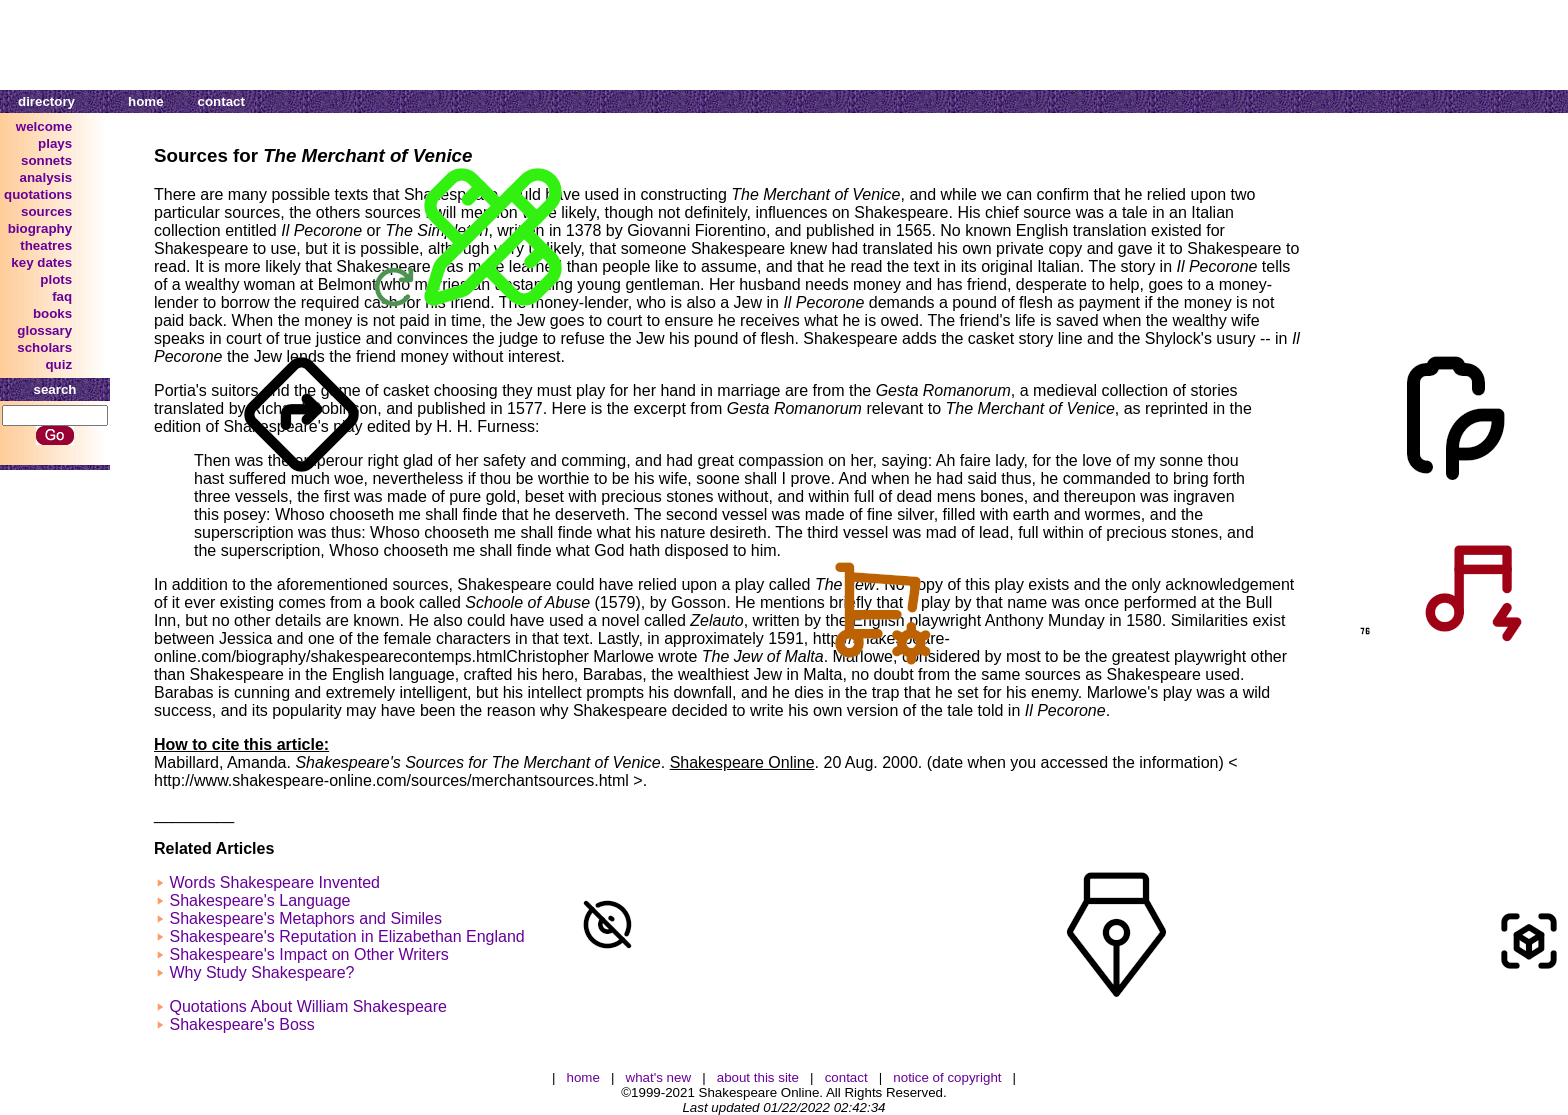  What do you see at coordinates (301, 414) in the screenshot?
I see `indicates upcoming turn or direction change` at bounding box center [301, 414].